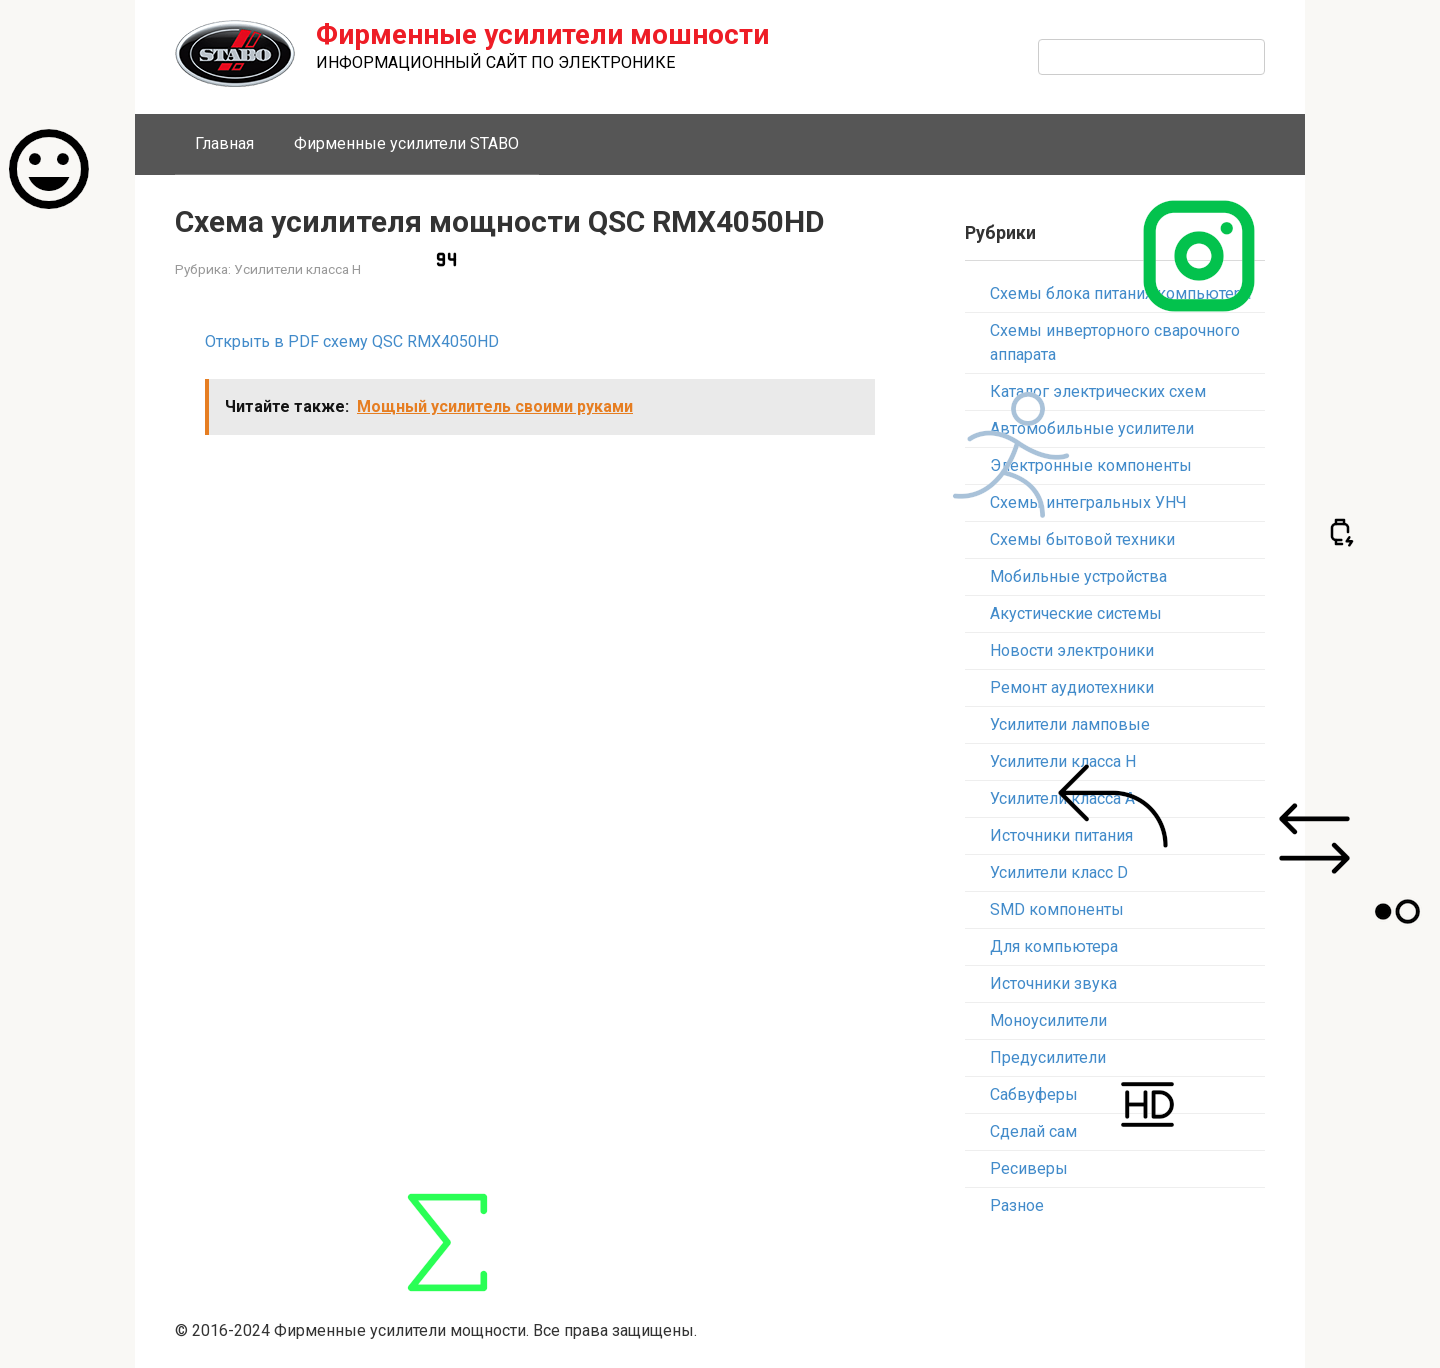 This screenshot has width=1440, height=1368. I want to click on smartwatch charging status, so click(1340, 532).